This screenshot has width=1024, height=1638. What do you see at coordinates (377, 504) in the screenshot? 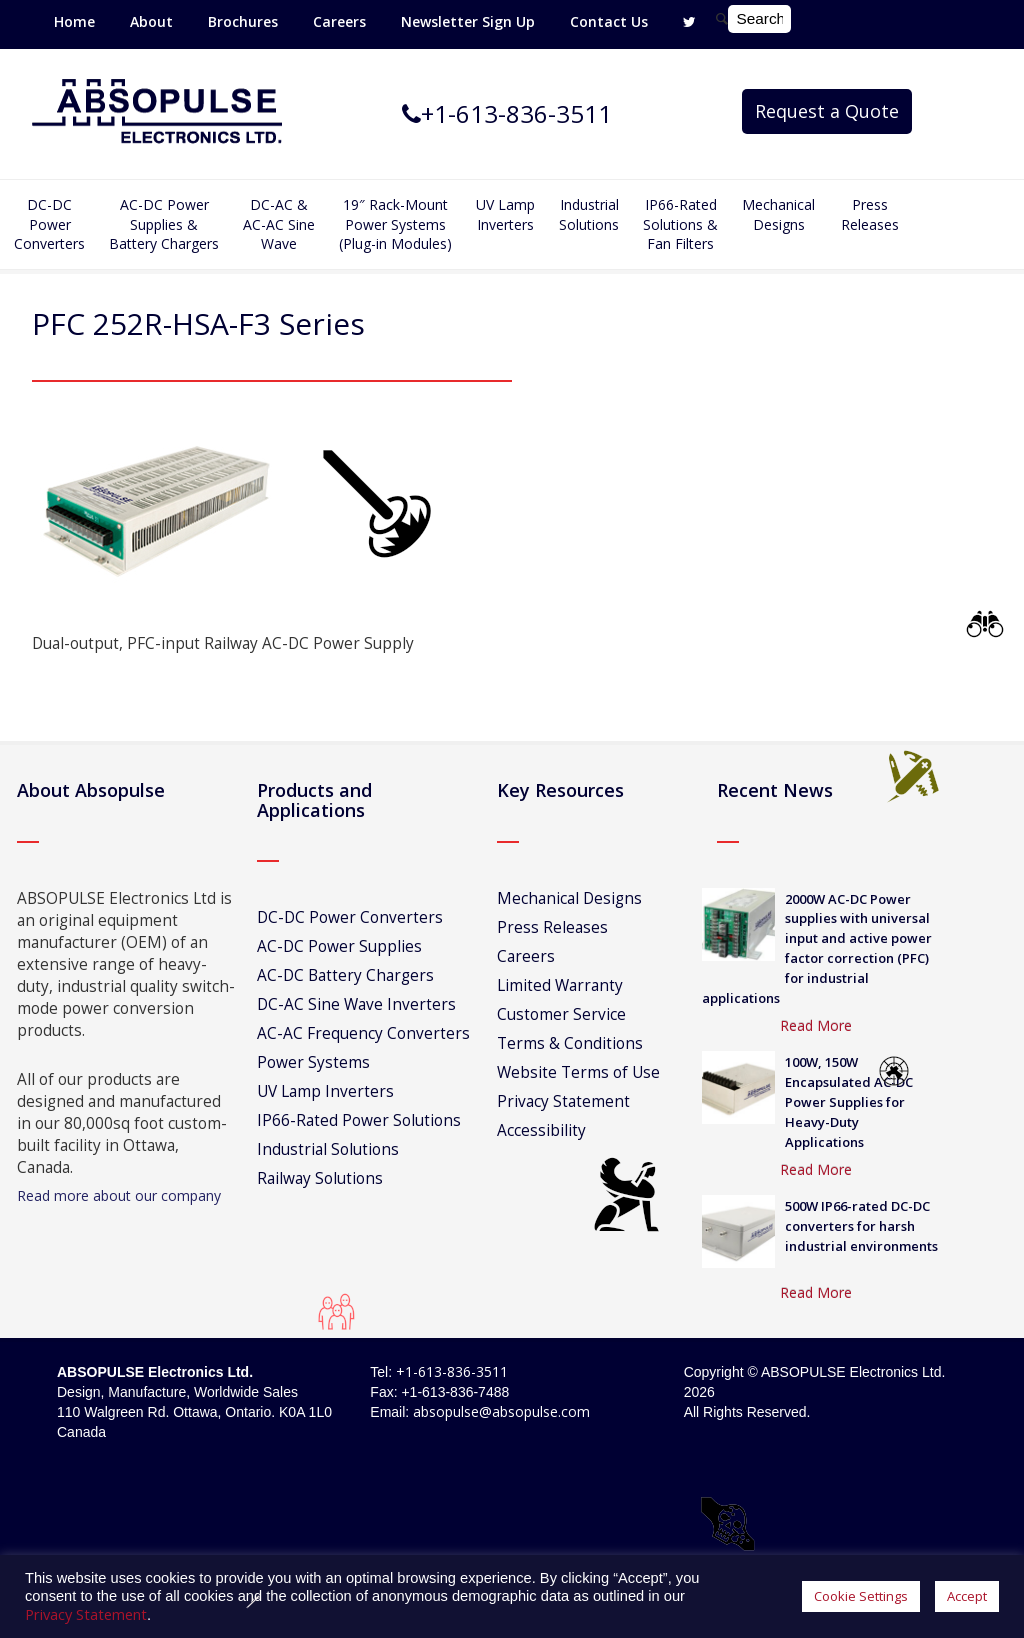
I see `fire ion cannon weapon ability` at bounding box center [377, 504].